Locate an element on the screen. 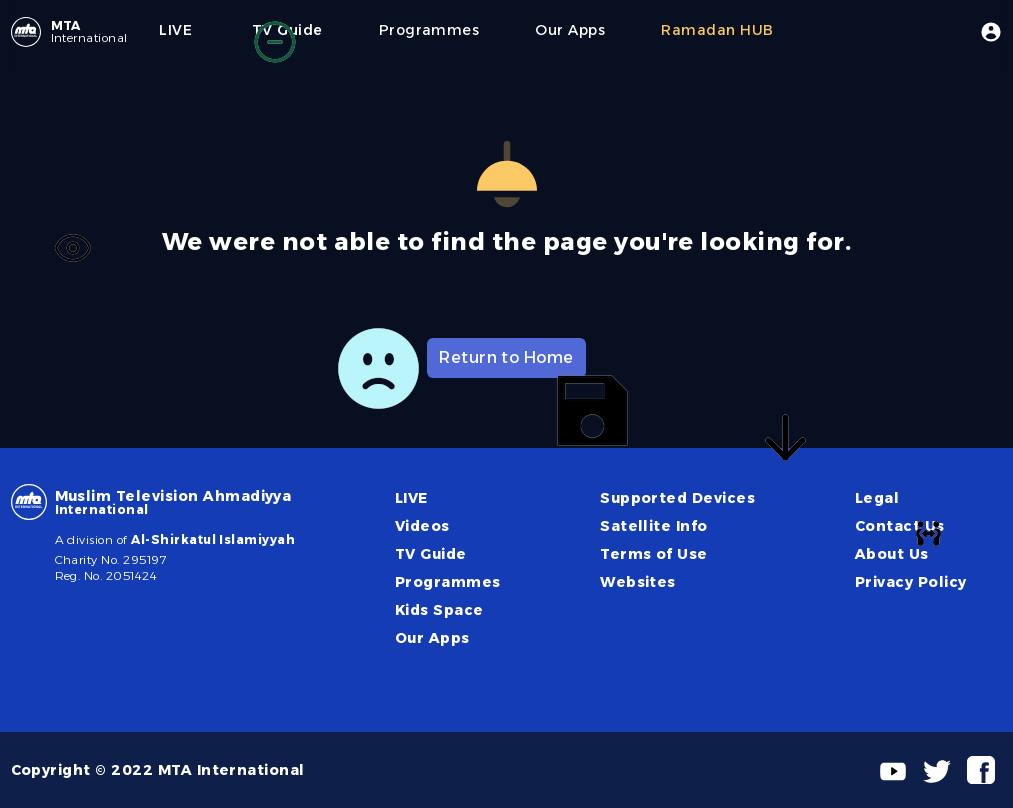 This screenshot has height=808, width=1013. manage user connections or relationships is located at coordinates (928, 533).